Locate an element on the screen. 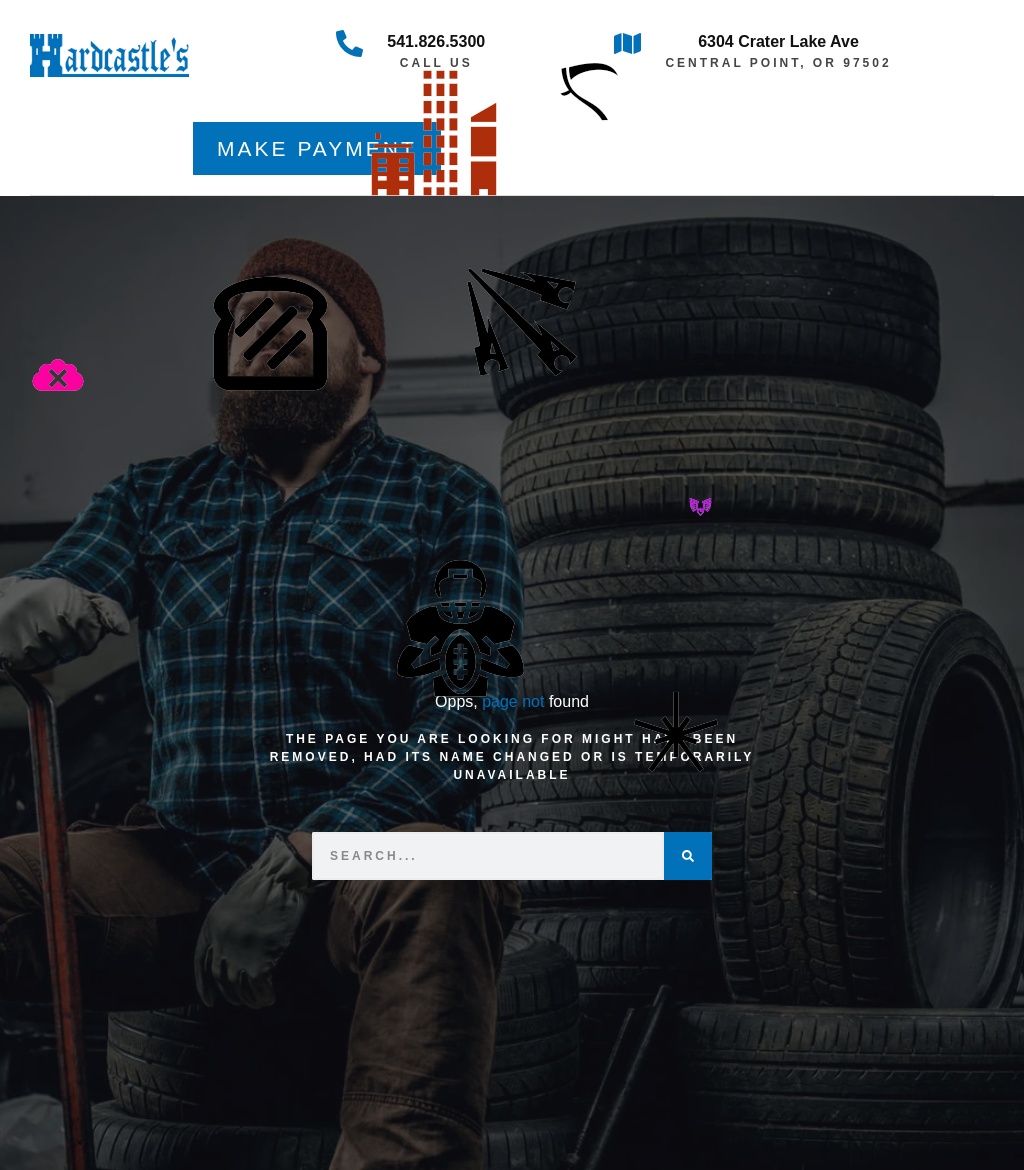 This screenshot has height=1170, width=1024. guild or faction emblem in a game interface is located at coordinates (700, 505).